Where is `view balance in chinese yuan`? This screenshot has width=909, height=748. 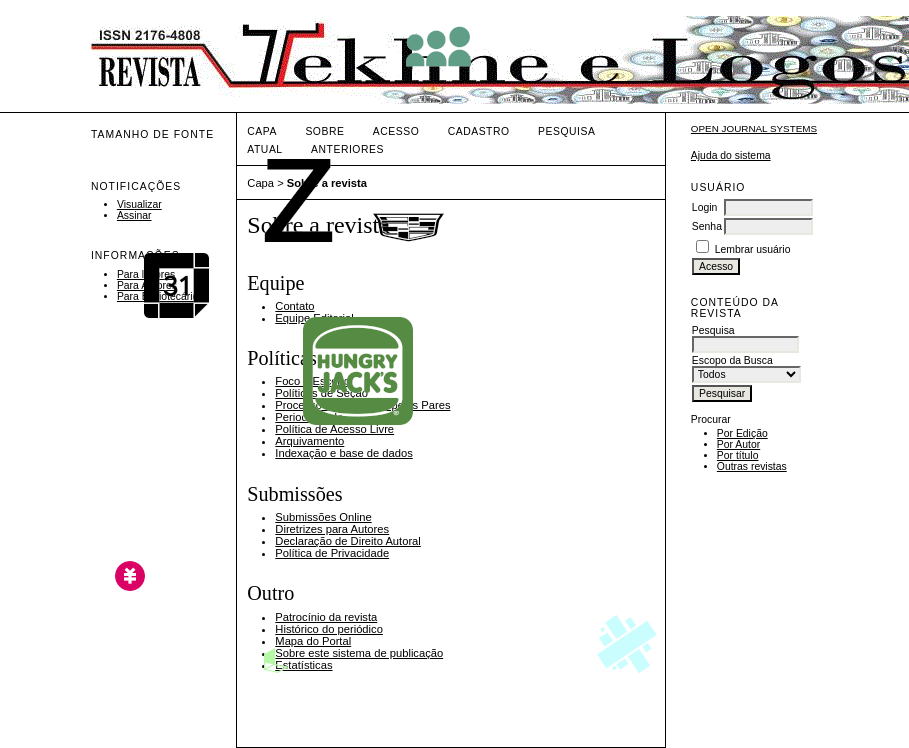 view balance in chinese yuan is located at coordinates (130, 576).